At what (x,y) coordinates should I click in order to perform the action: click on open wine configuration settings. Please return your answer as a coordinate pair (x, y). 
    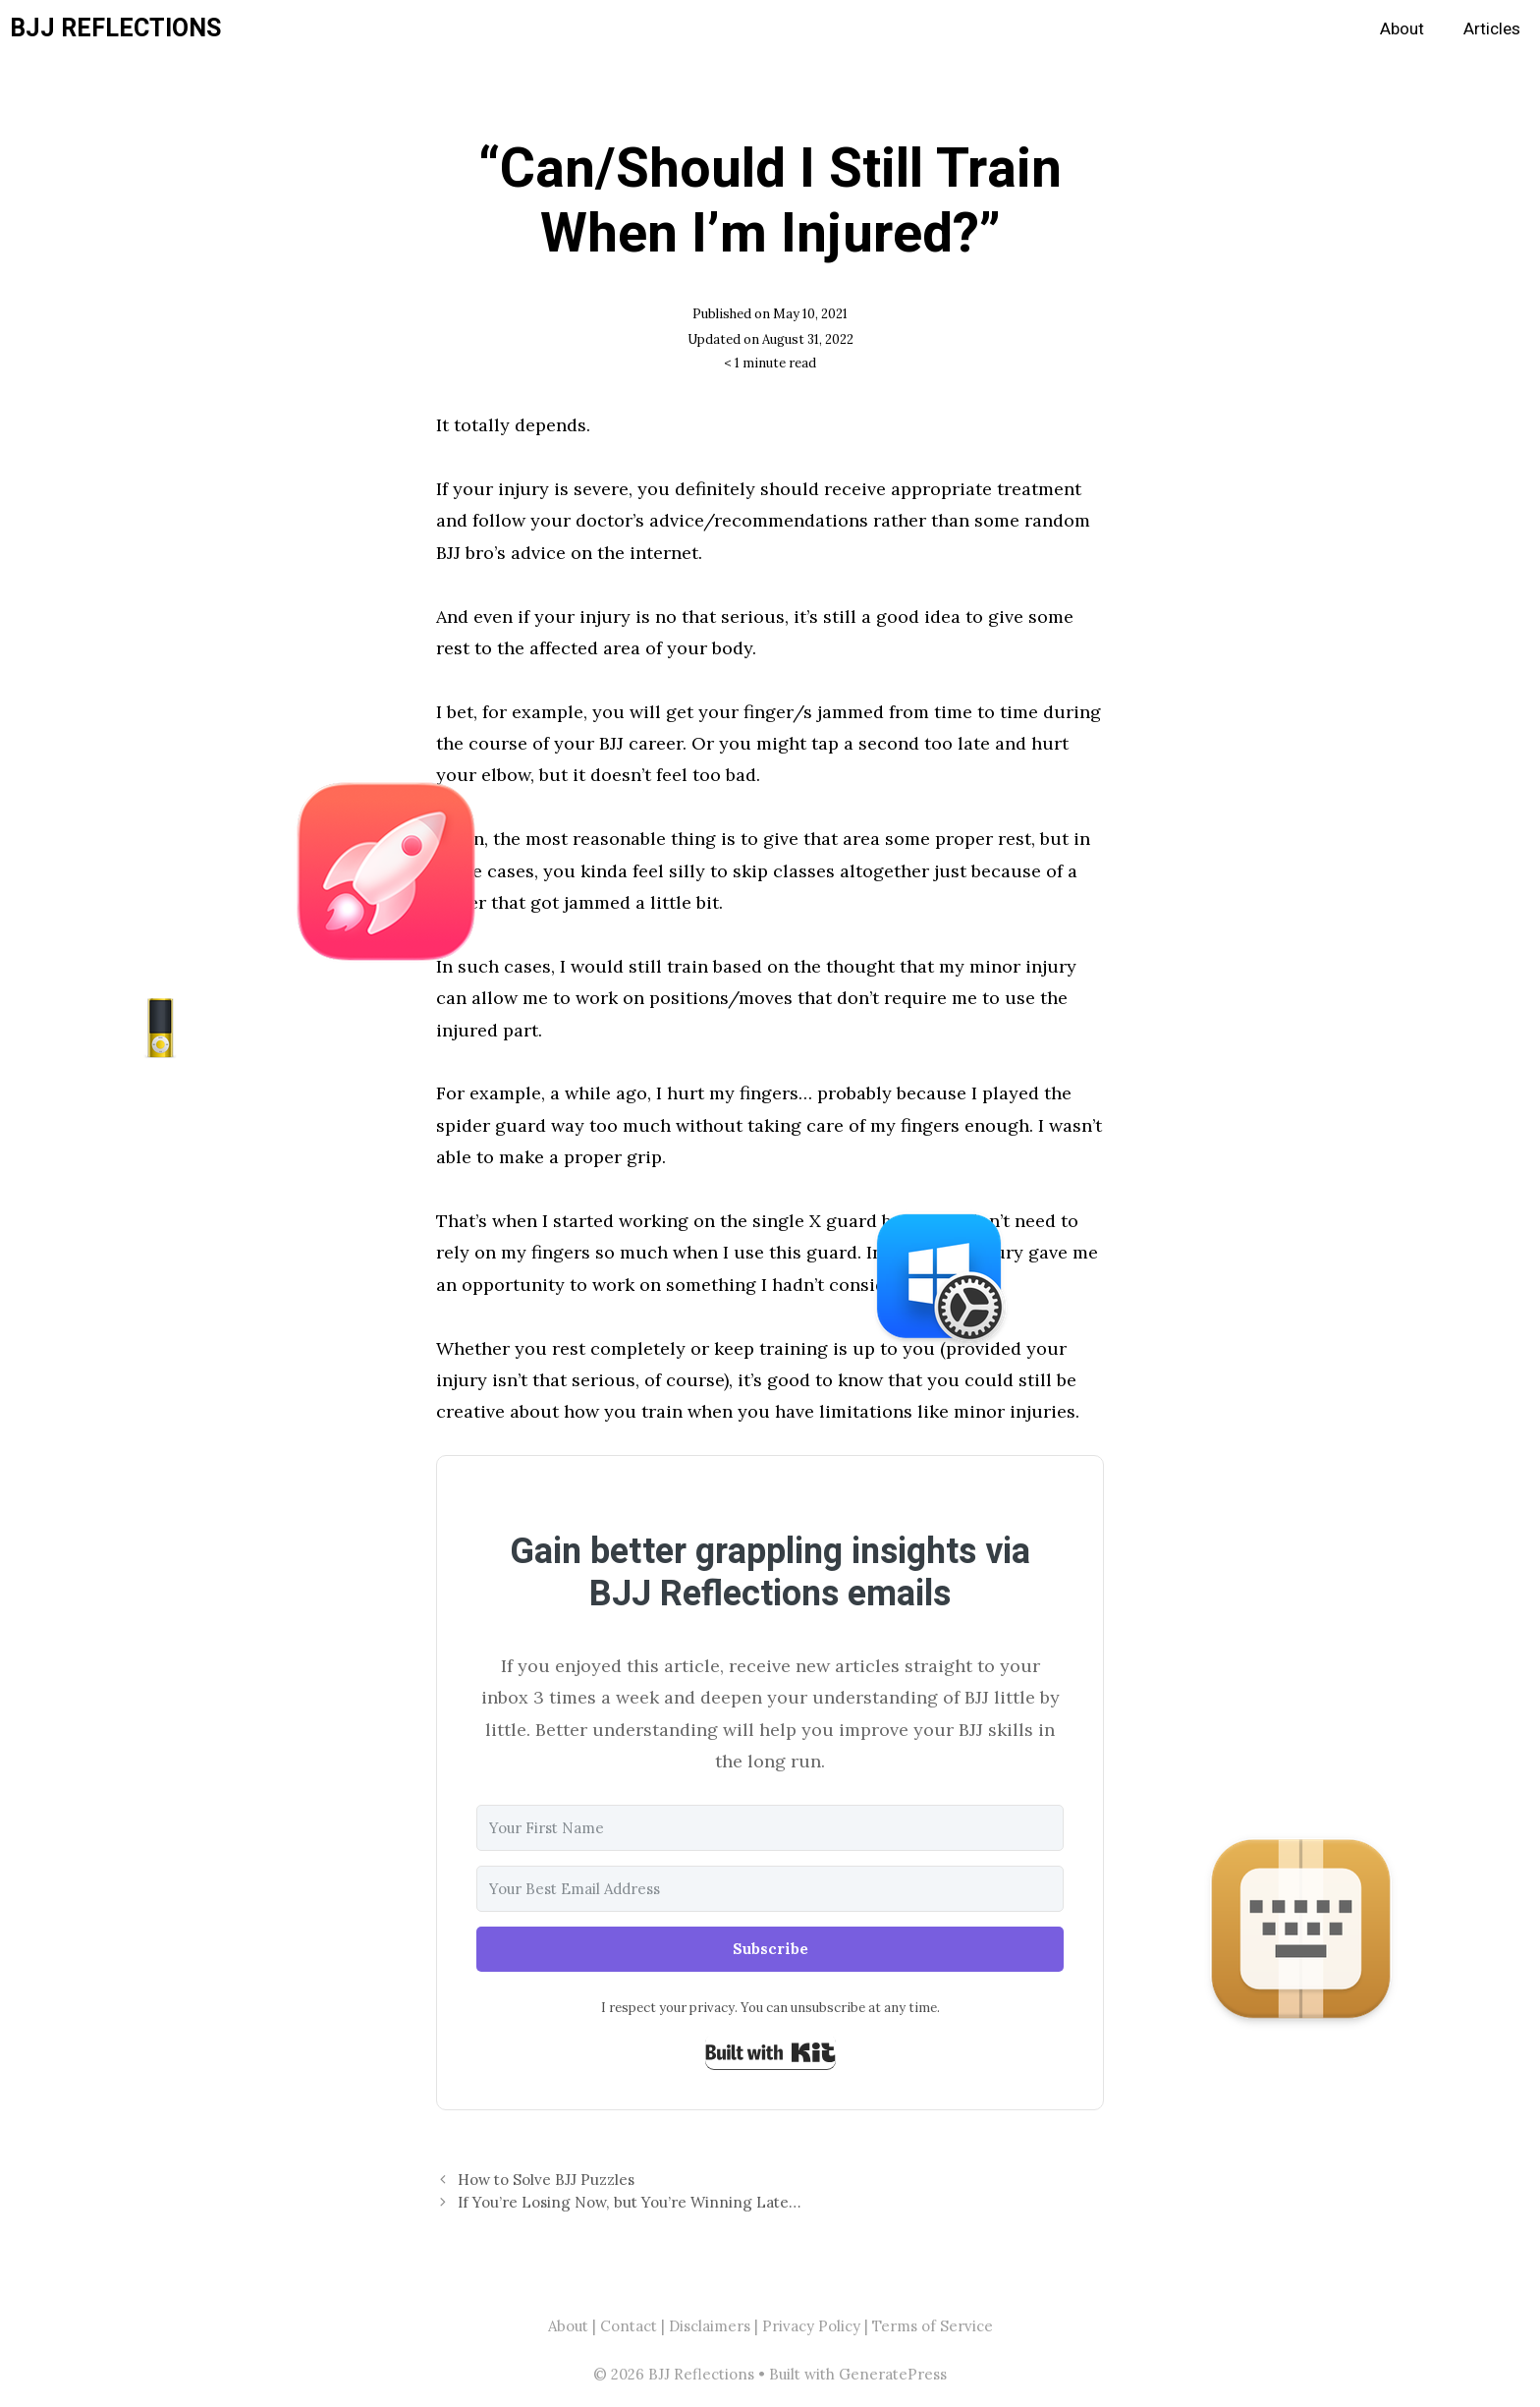
    Looking at the image, I should click on (939, 1276).